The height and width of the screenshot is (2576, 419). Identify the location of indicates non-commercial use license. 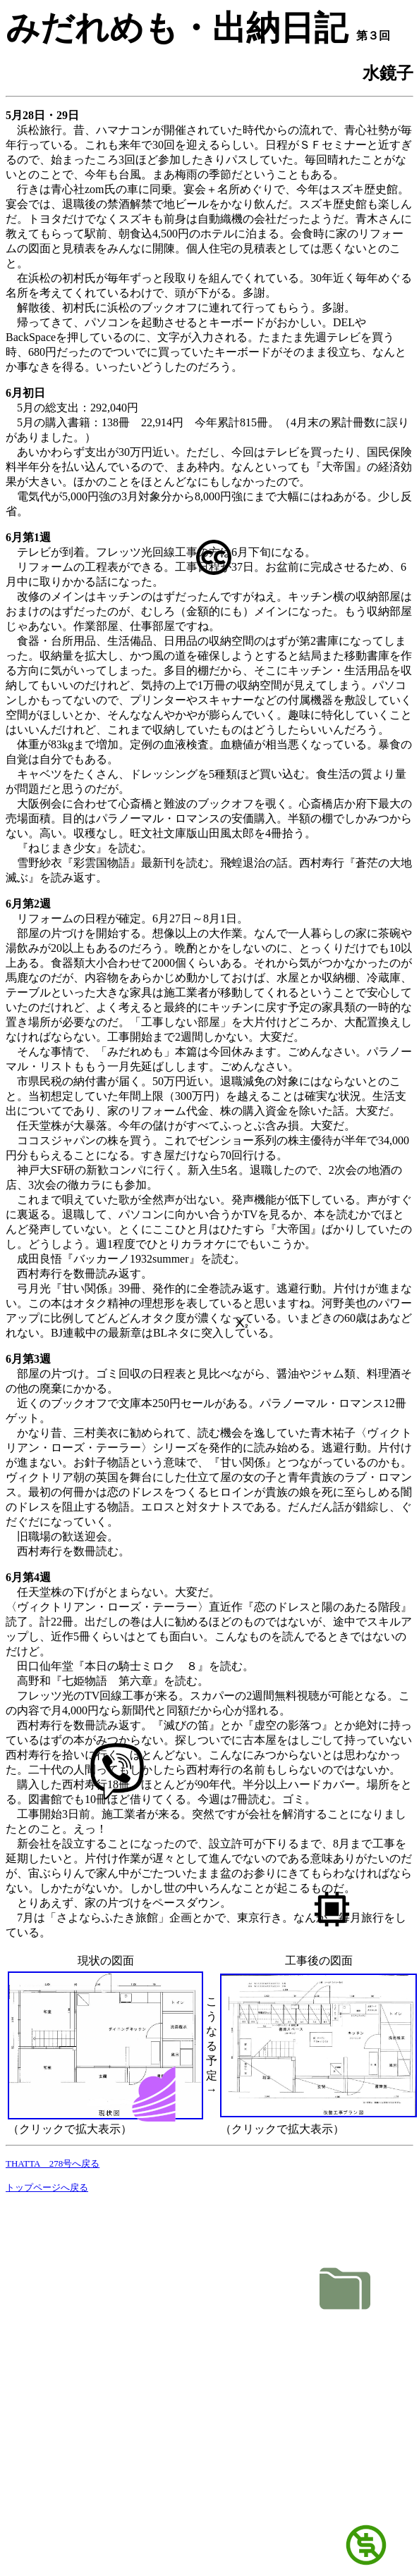
(366, 2545).